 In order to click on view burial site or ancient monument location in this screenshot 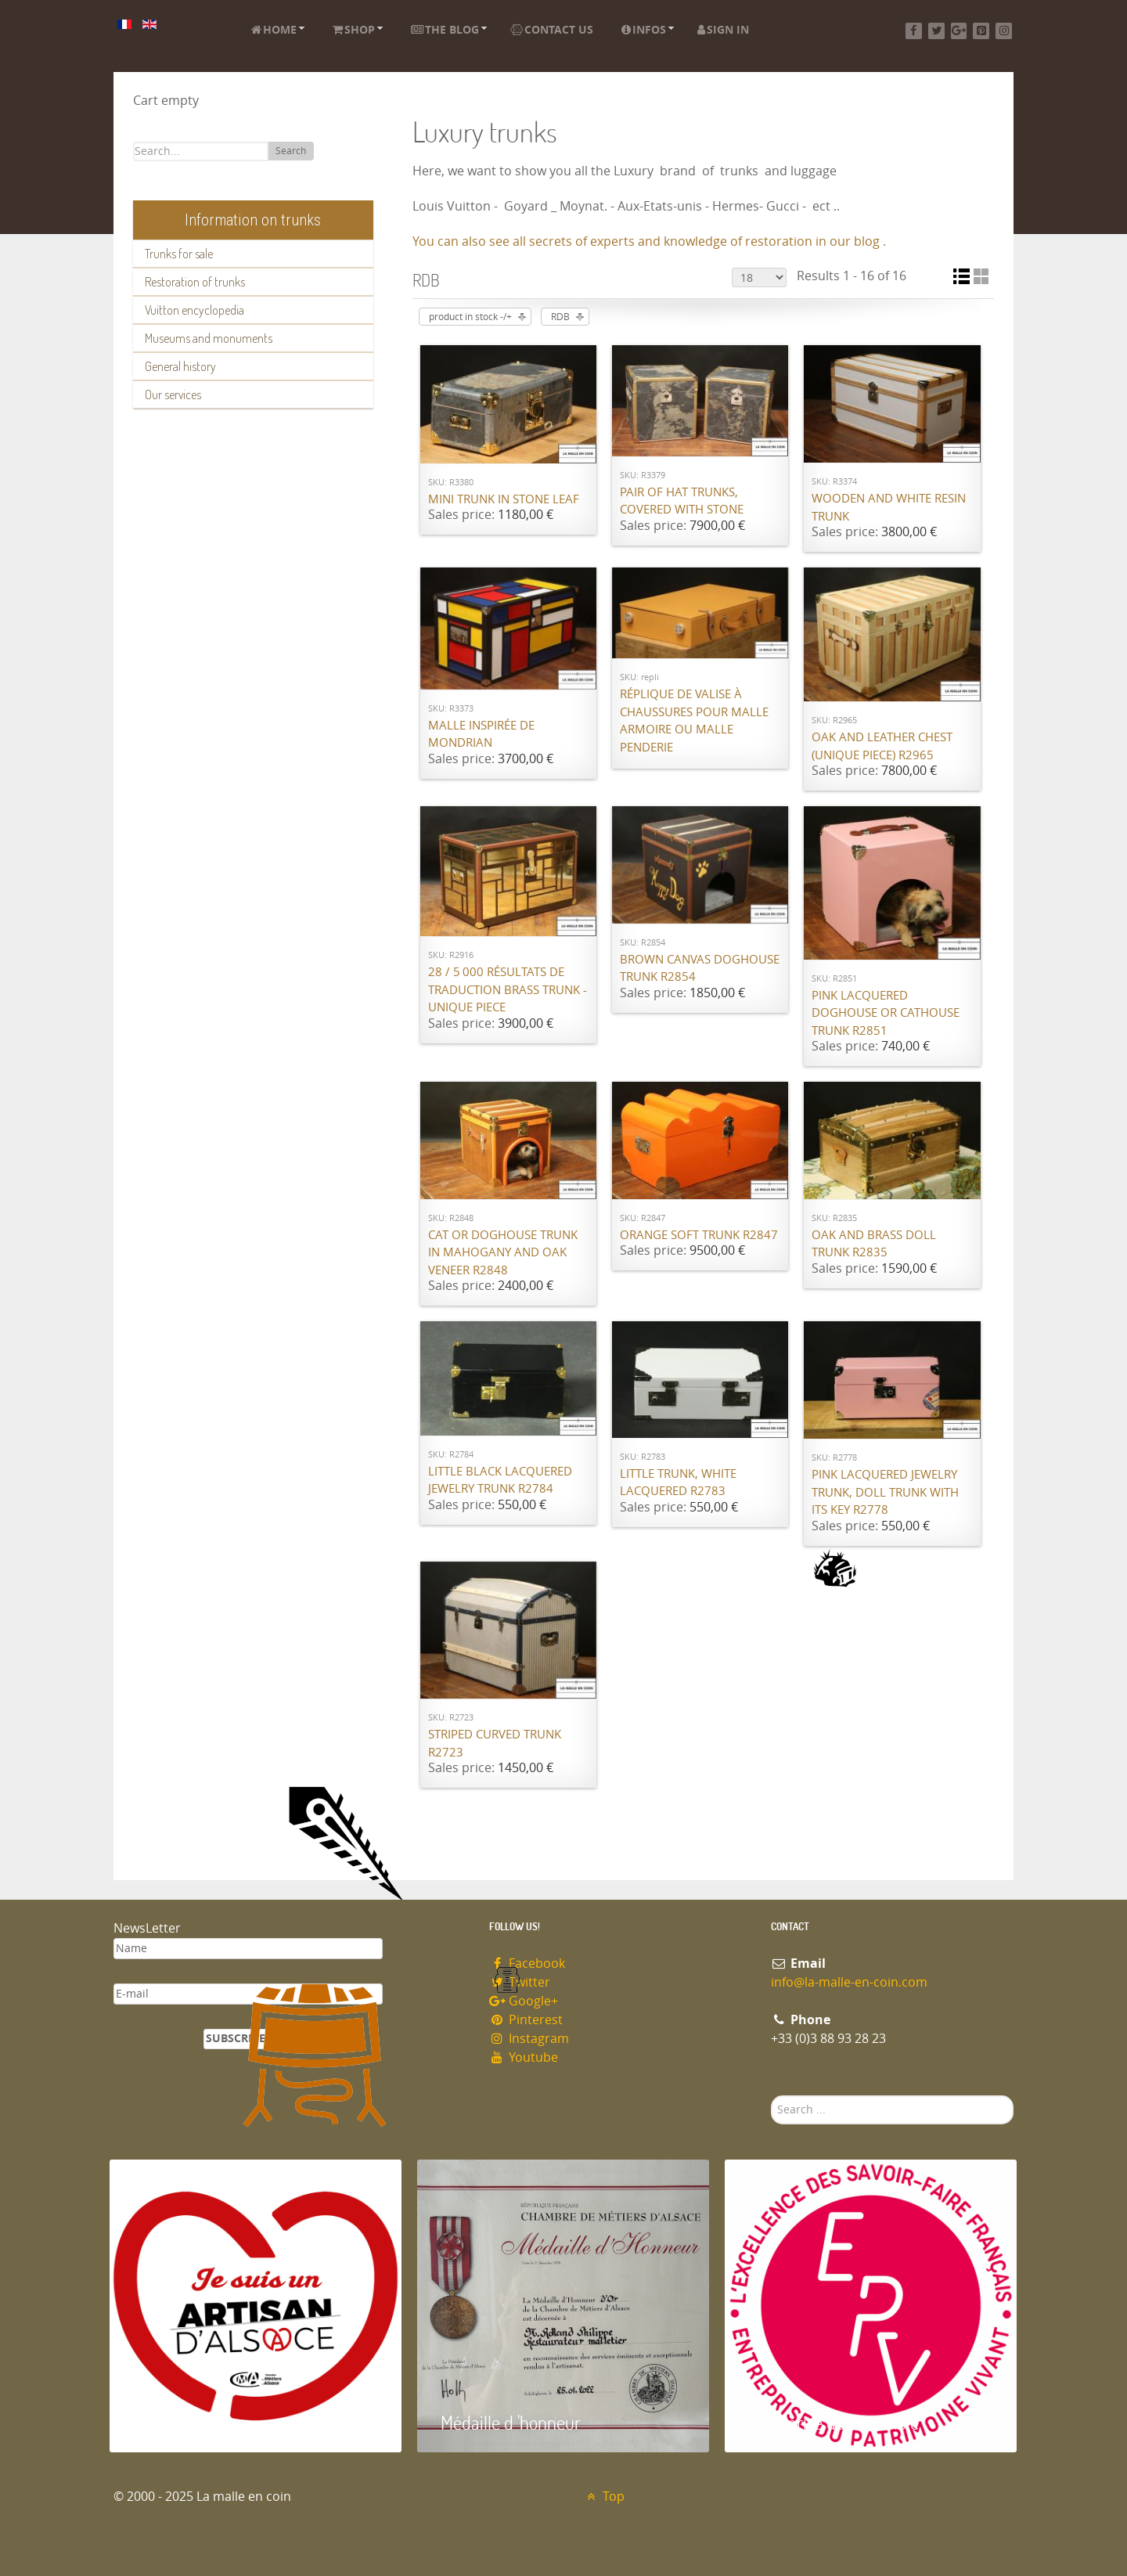, I will do `click(835, 1568)`.